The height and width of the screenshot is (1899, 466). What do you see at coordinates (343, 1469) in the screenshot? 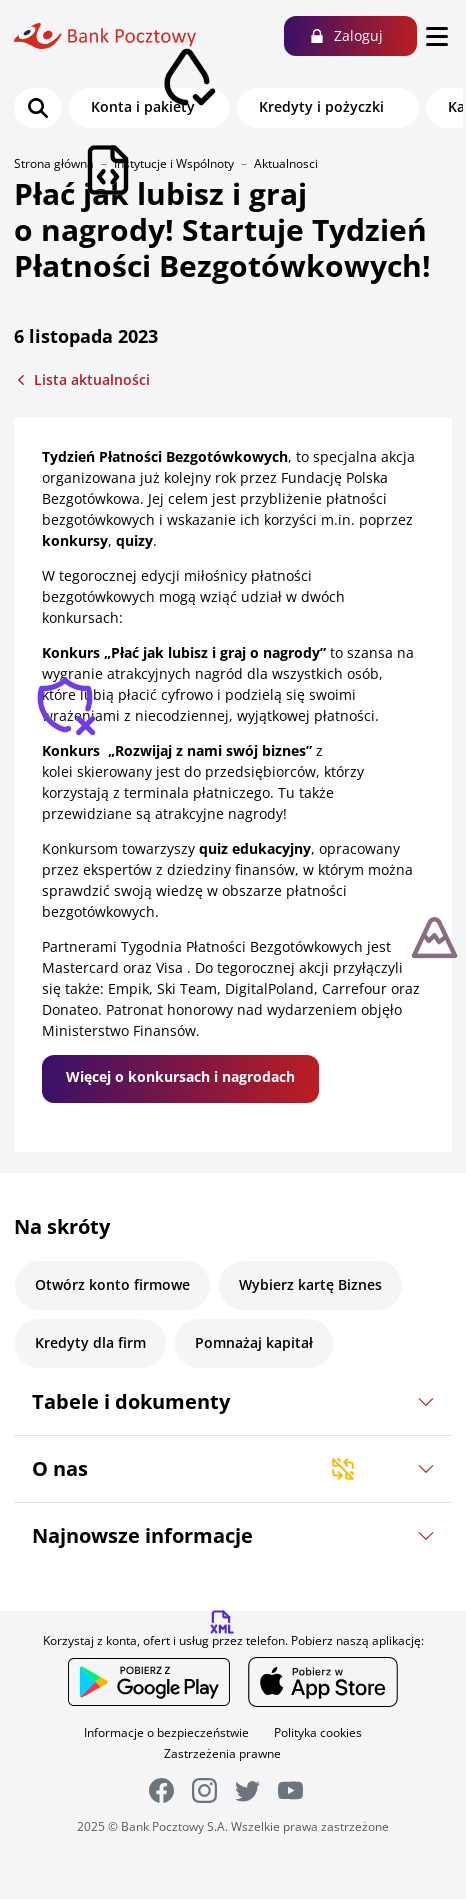
I see `shuffle or swap mode disabled` at bounding box center [343, 1469].